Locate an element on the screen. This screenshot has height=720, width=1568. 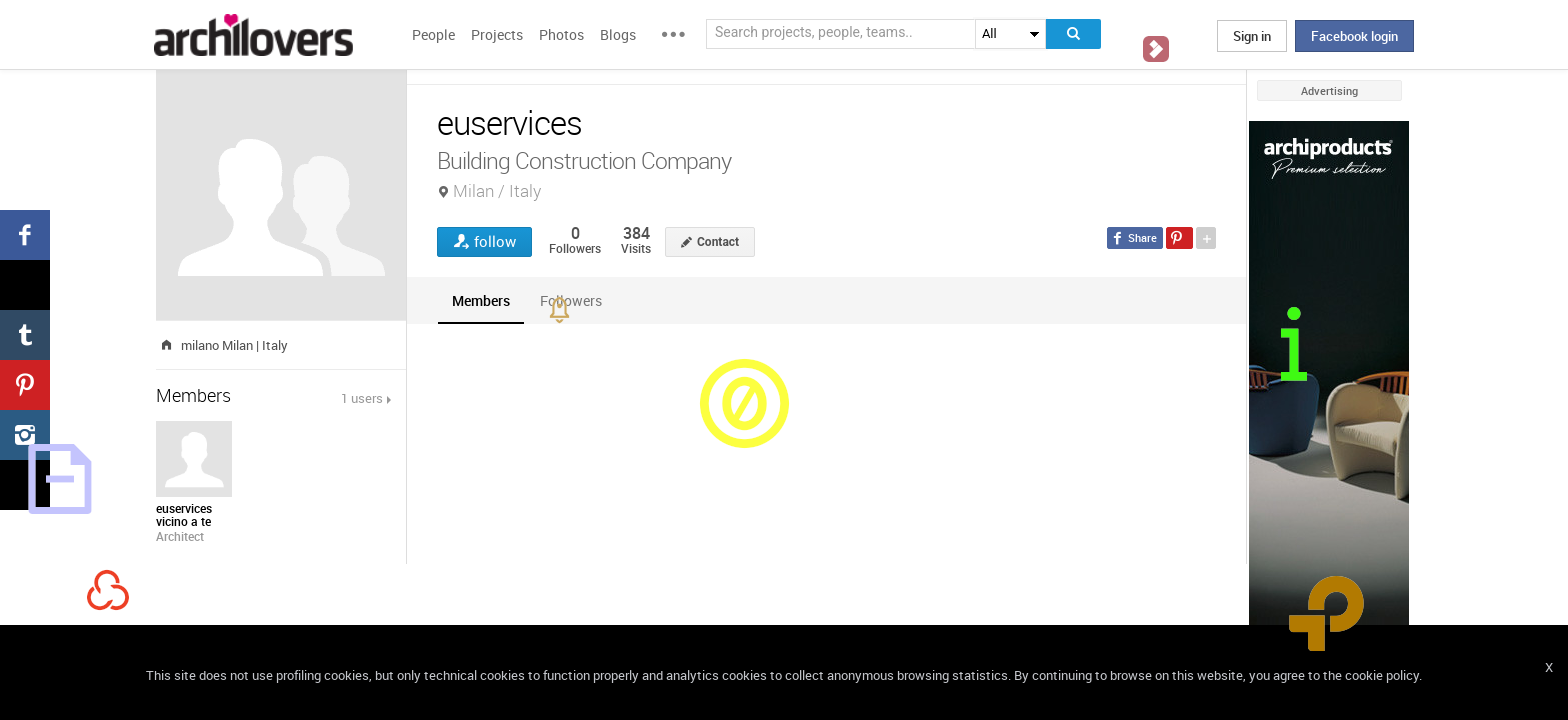
launch or deploy an application is located at coordinates (559, 309).